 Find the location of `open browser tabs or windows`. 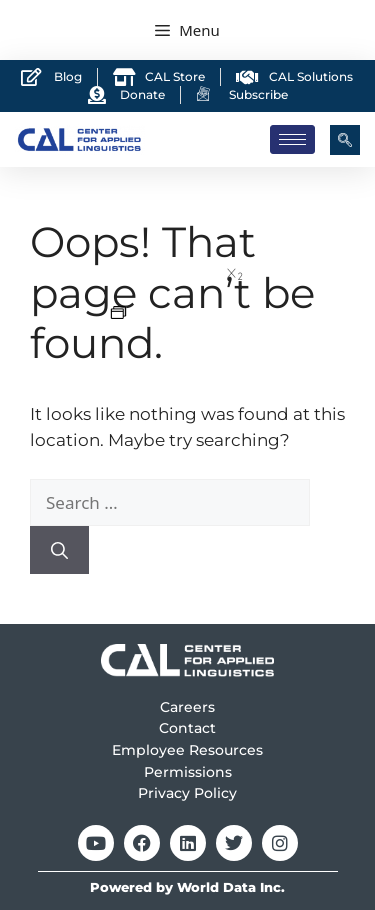

open browser tabs or windows is located at coordinates (118, 312).